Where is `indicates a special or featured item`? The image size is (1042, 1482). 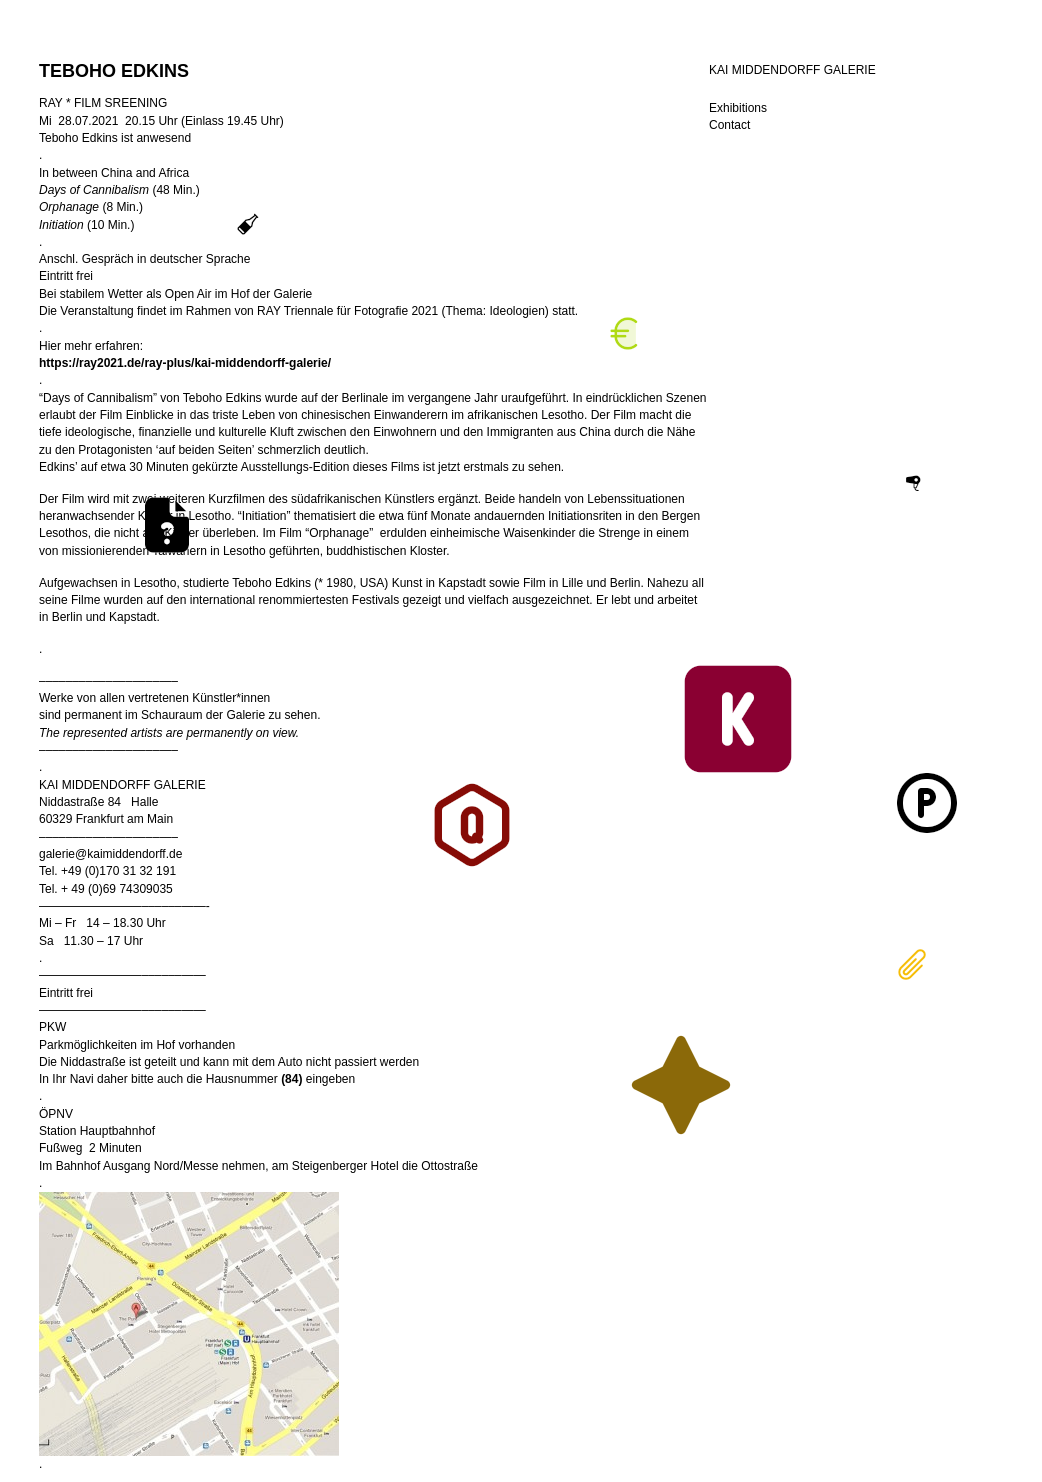 indicates a special or featured item is located at coordinates (681, 1085).